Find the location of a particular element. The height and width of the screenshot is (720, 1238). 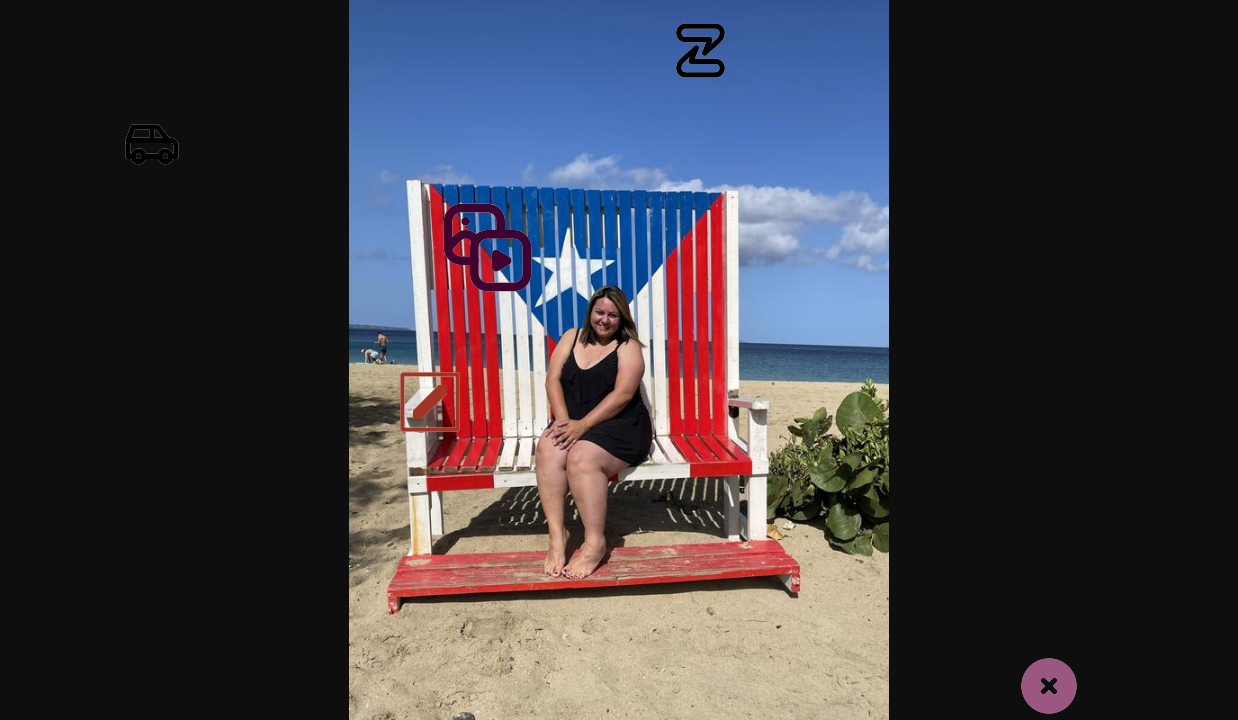

access vehicle or driving settings is located at coordinates (152, 143).